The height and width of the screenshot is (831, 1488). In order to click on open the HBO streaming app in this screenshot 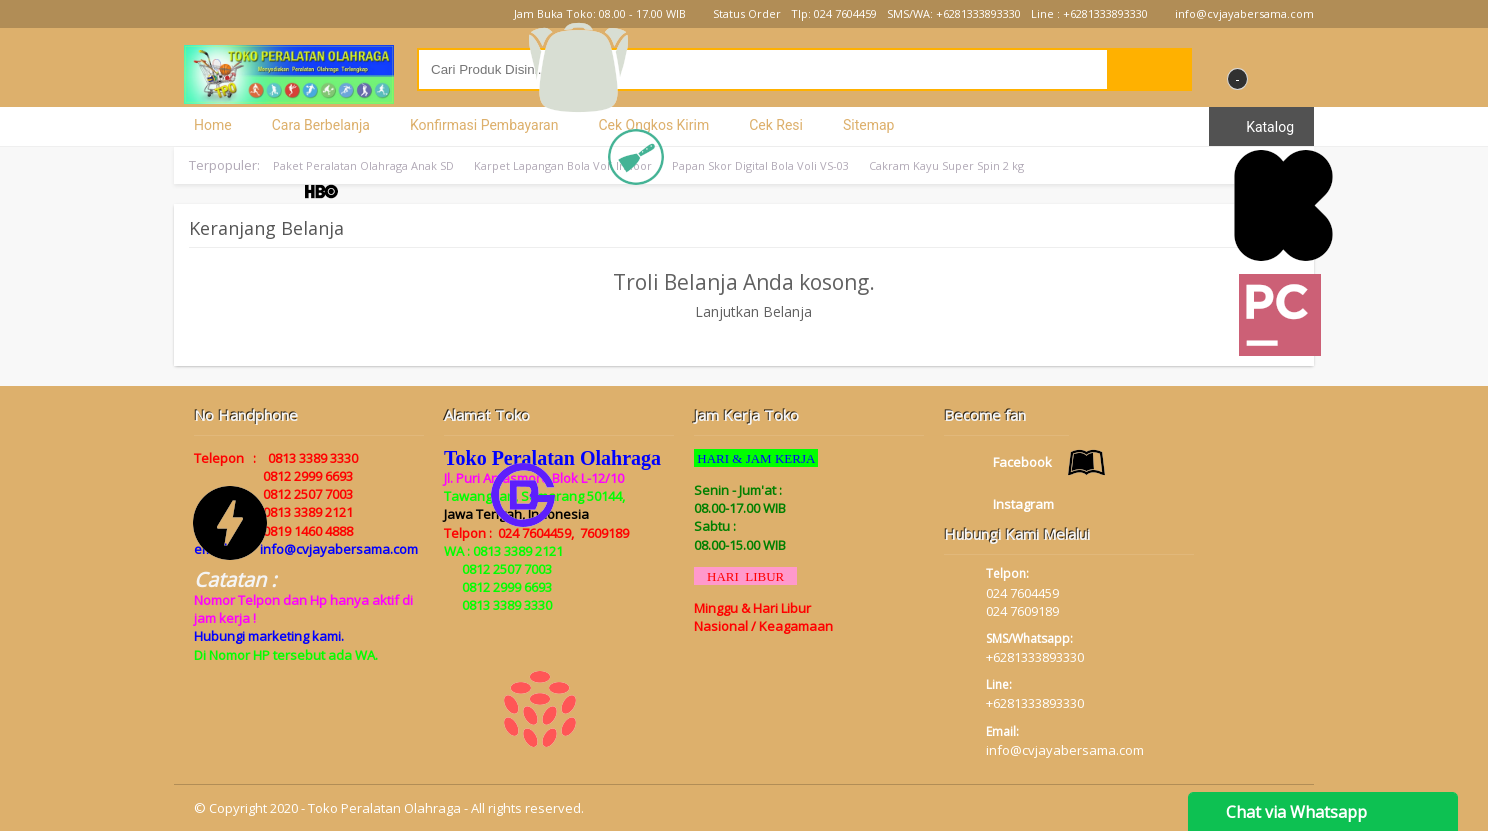, I will do `click(321, 191)`.